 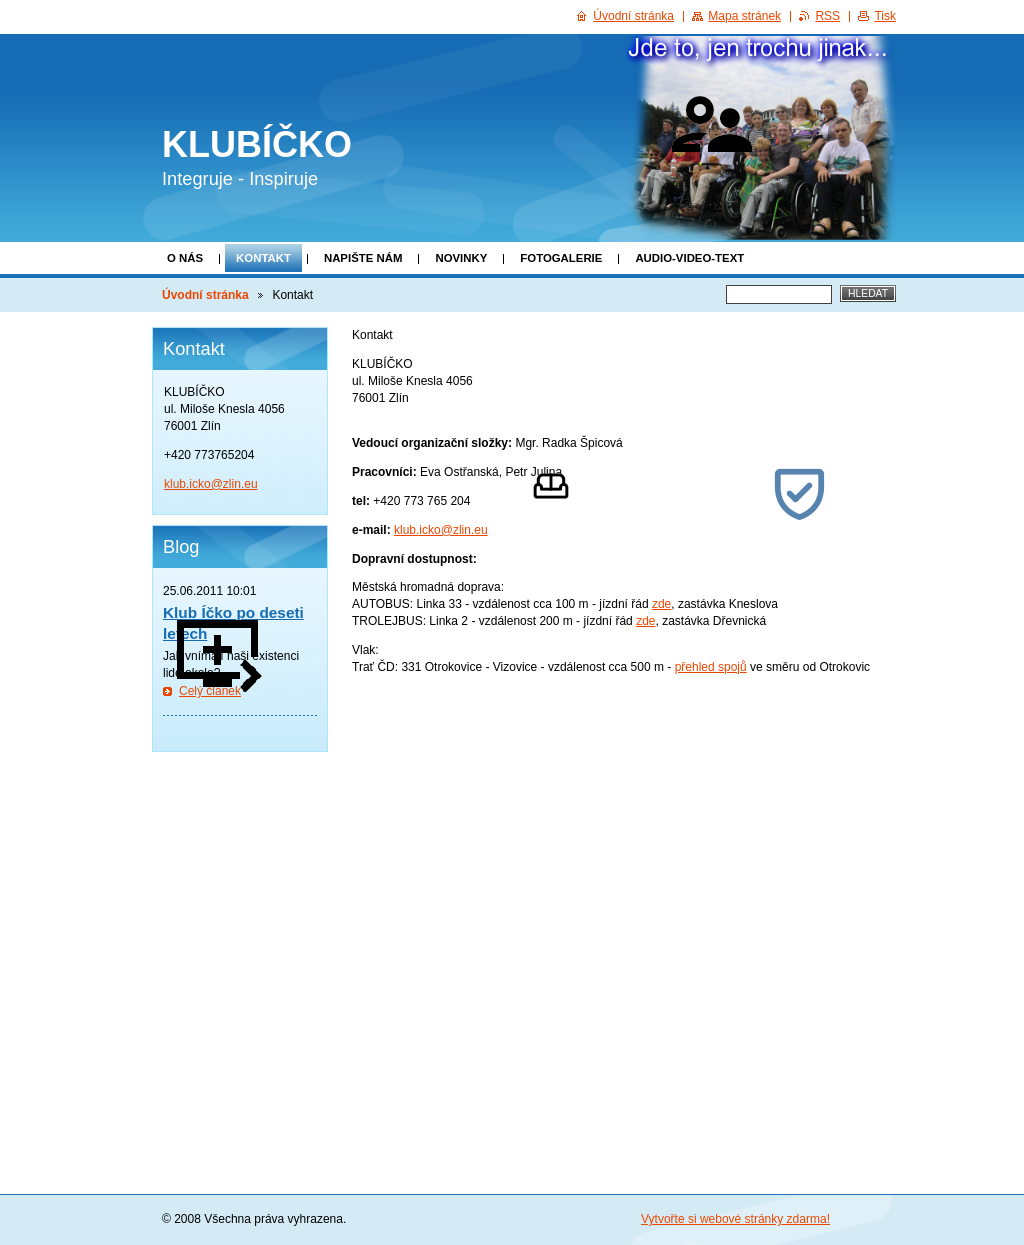 I want to click on browse furniture or home decor items, so click(x=551, y=486).